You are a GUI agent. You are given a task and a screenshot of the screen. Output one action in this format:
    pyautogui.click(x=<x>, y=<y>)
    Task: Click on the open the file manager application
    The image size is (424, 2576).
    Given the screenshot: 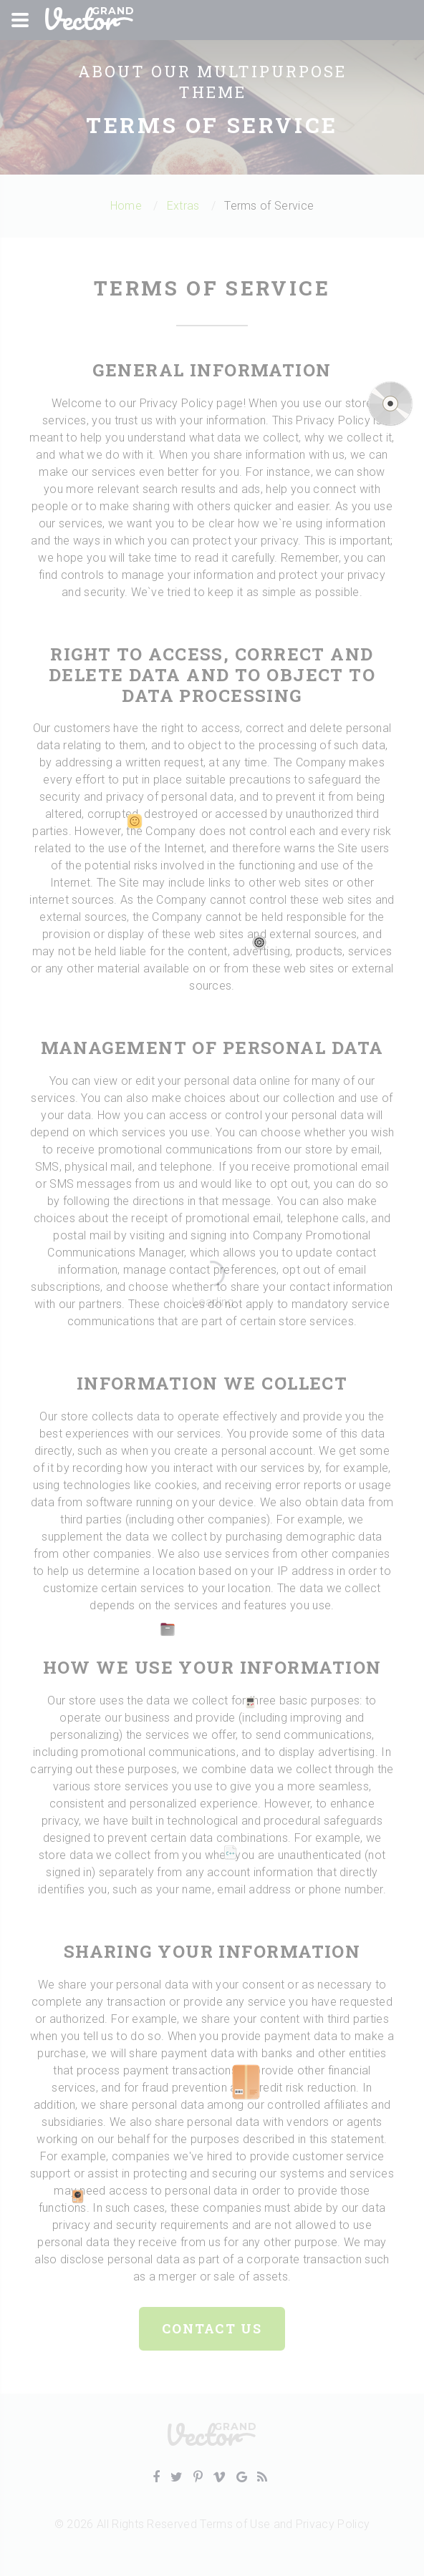 What is the action you would take?
    pyautogui.click(x=168, y=1629)
    